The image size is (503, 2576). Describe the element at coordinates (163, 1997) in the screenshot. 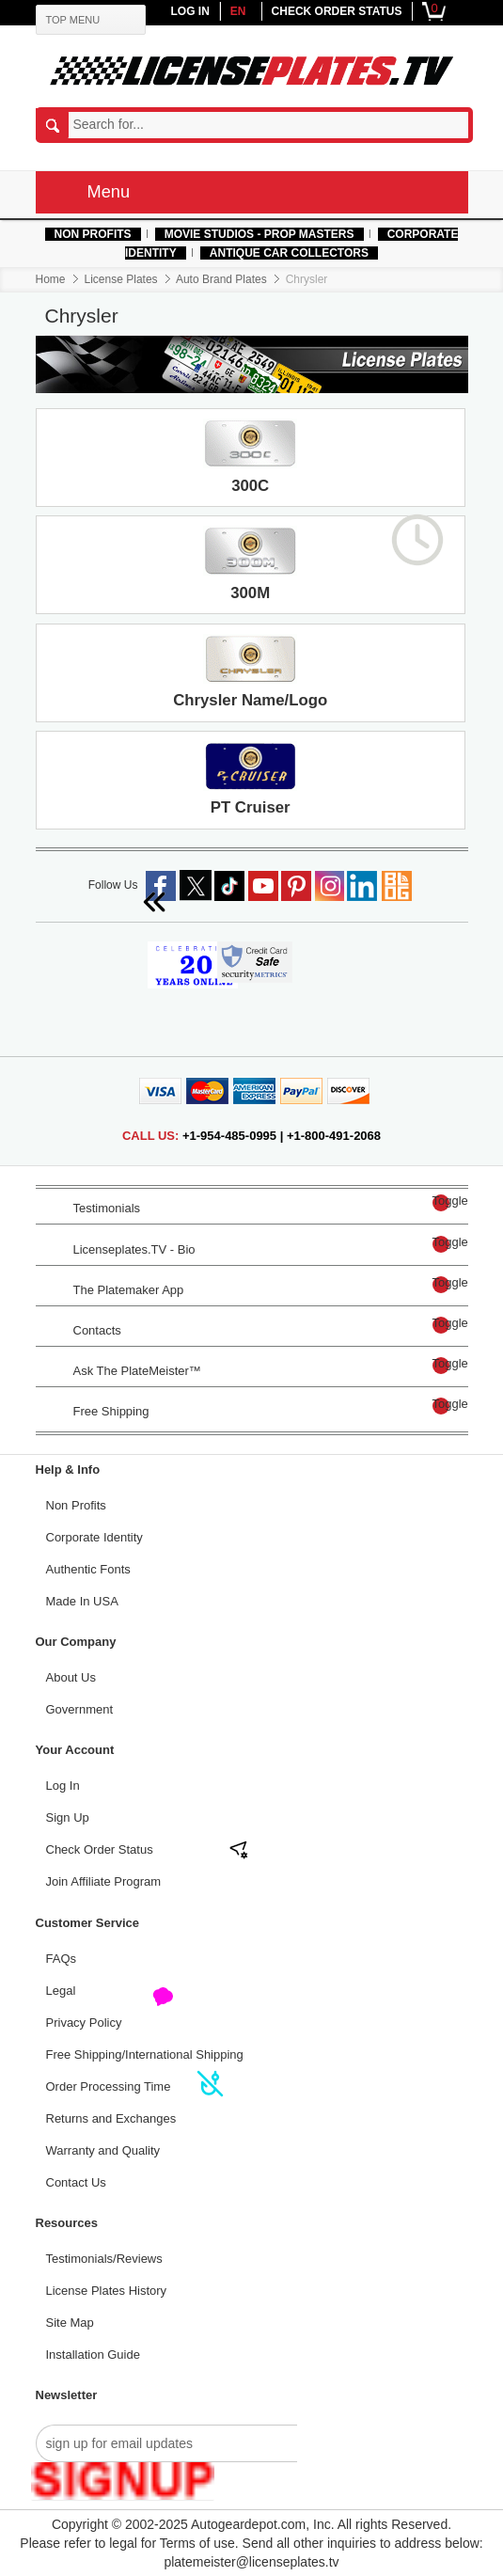

I see `open chat or messaging` at that location.